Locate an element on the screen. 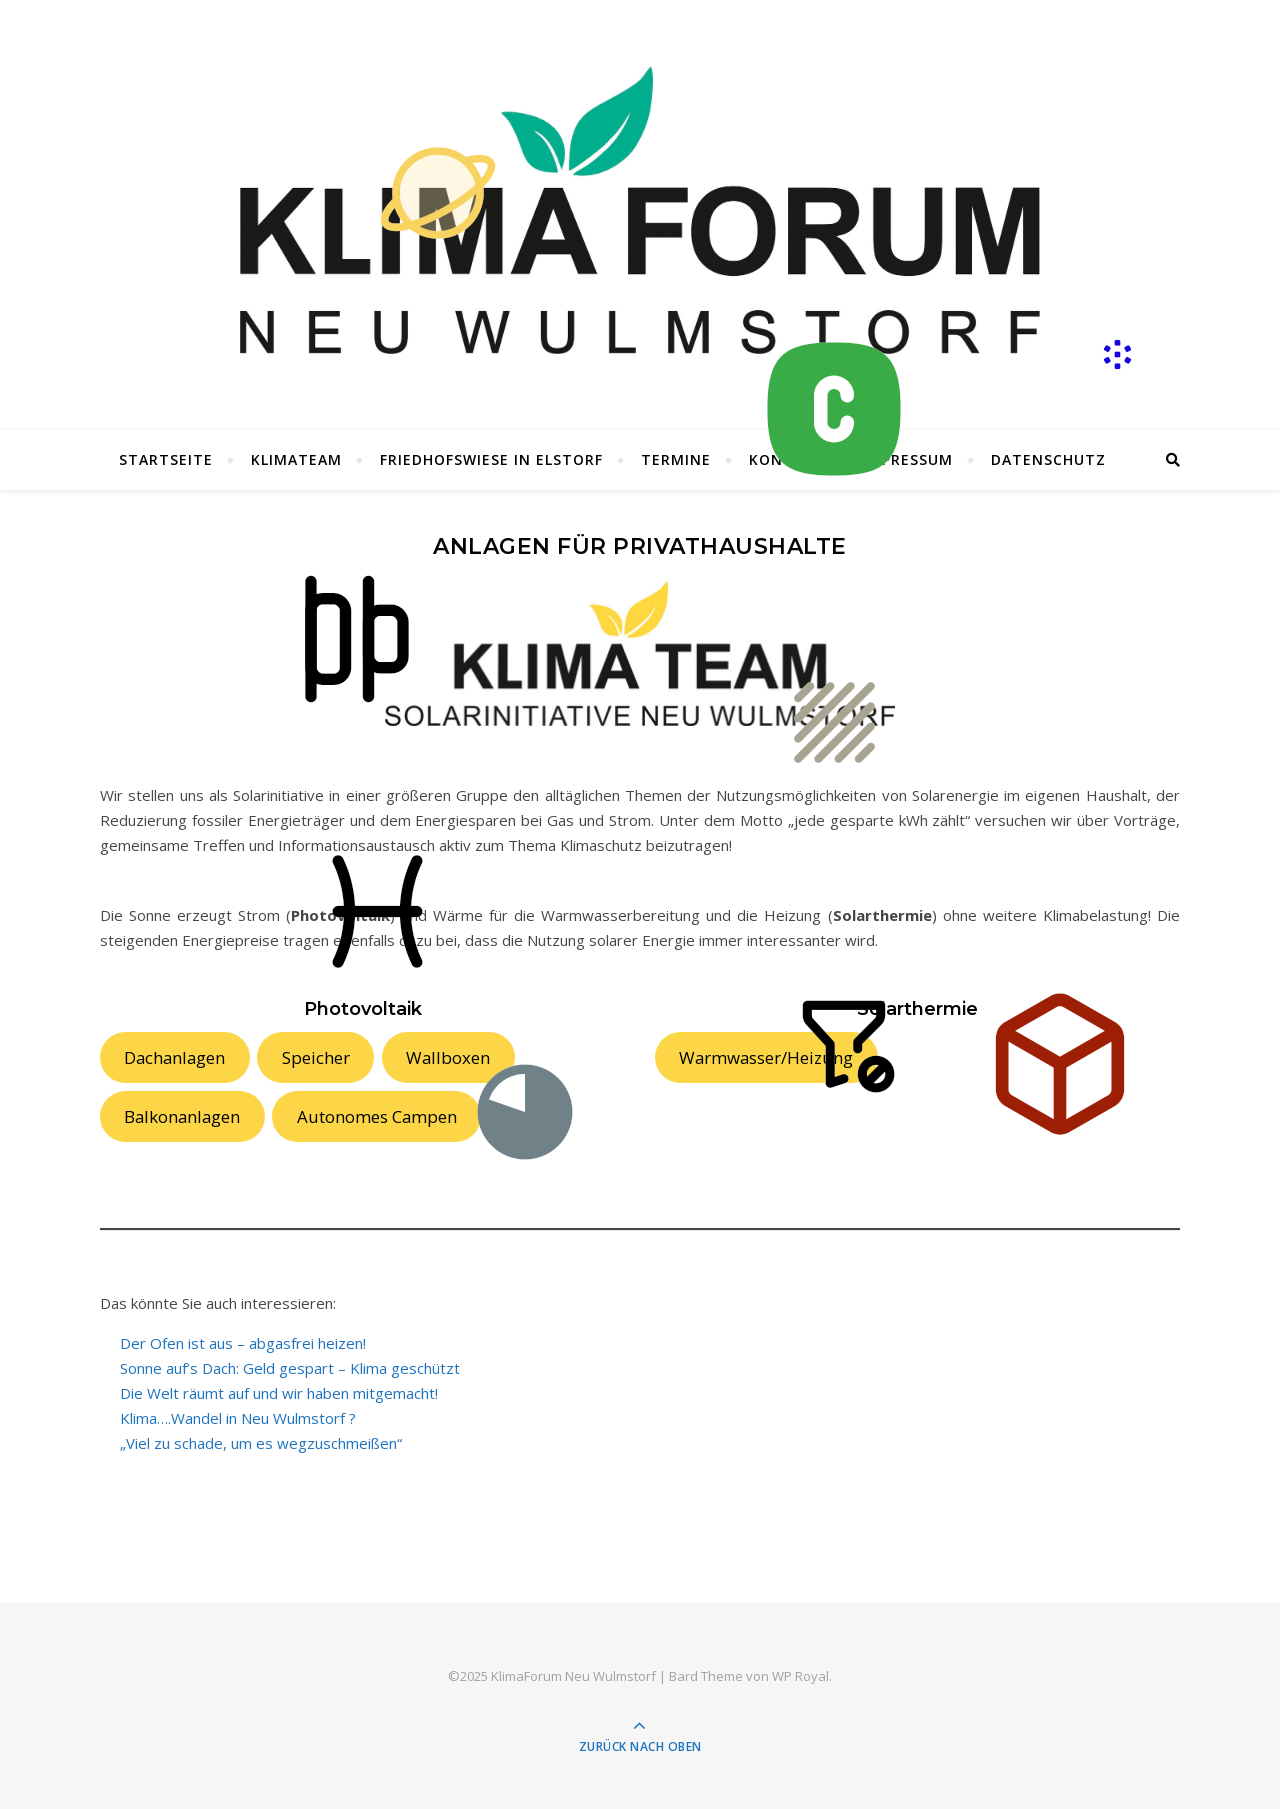 The height and width of the screenshot is (1809, 1280). pisces zodiac sign symbol is located at coordinates (377, 911).